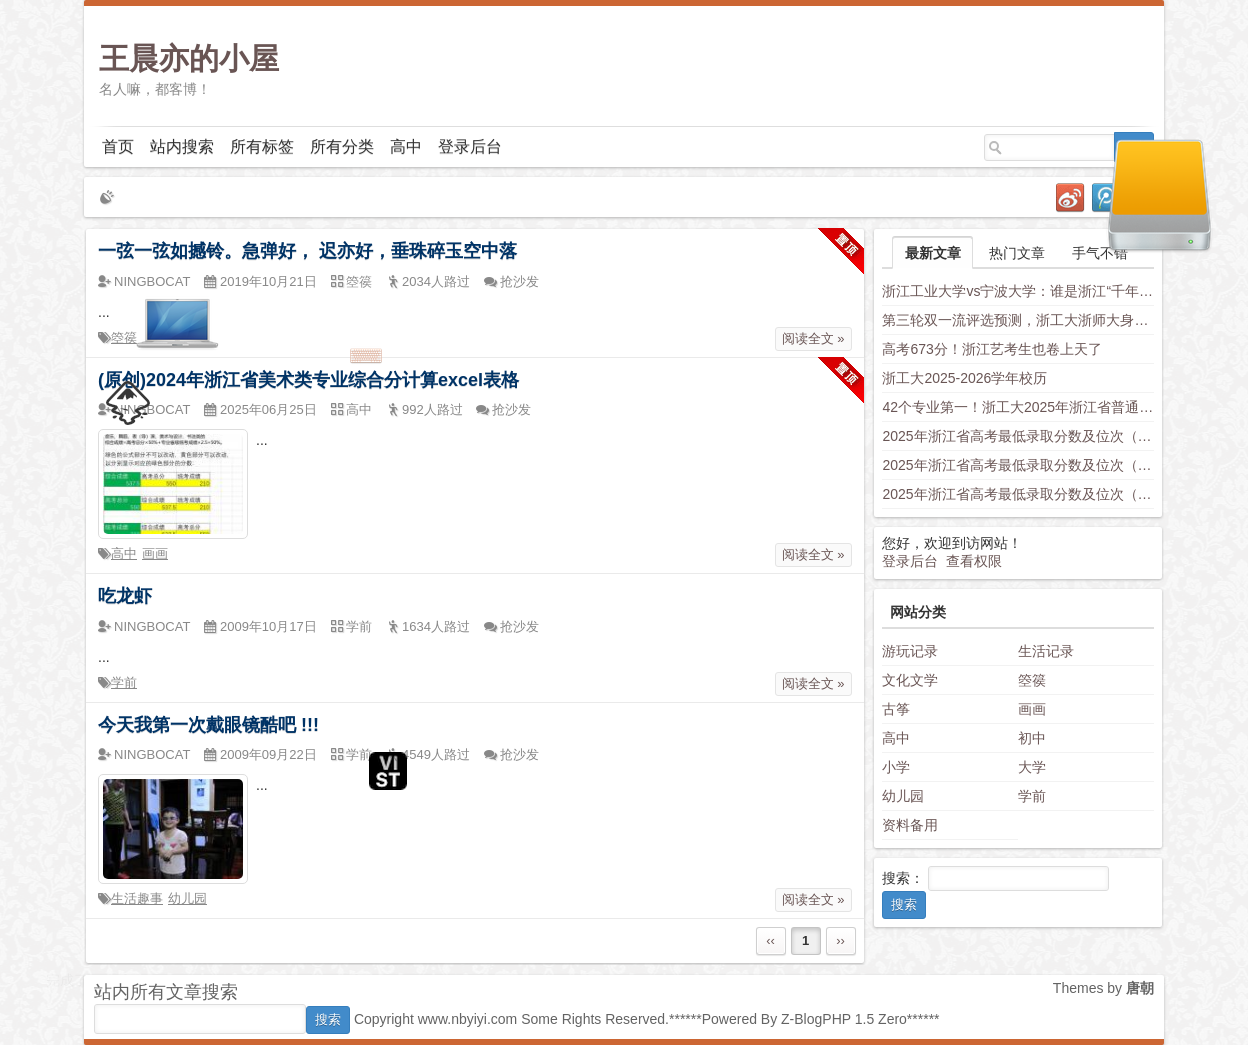  Describe the element at coordinates (388, 771) in the screenshot. I see `vietnamese input method - simple telex keyboard` at that location.